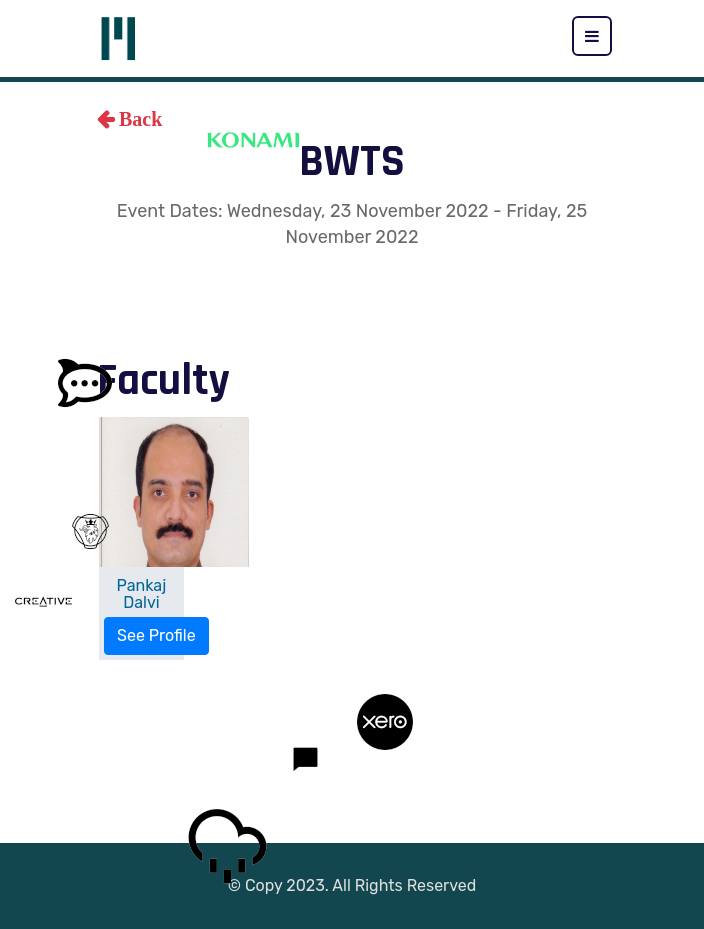  What do you see at coordinates (253, 140) in the screenshot?
I see `konami company logo` at bounding box center [253, 140].